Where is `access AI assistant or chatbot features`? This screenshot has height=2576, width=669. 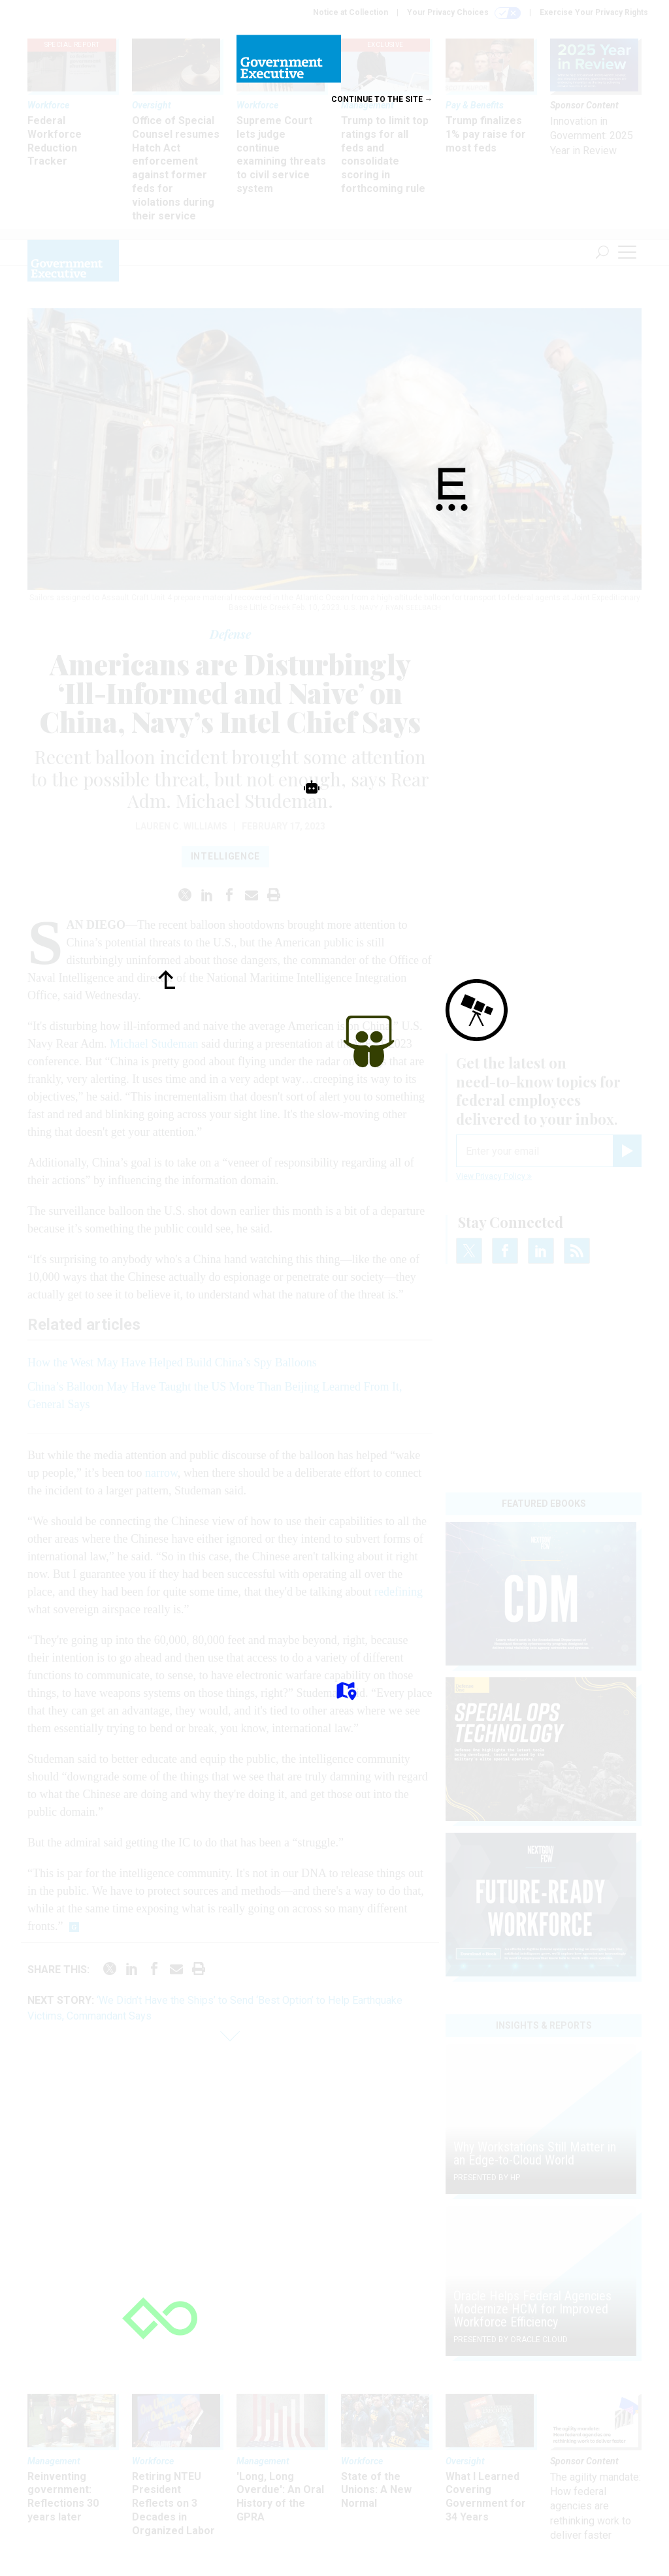
access AI assistant or chatbot features is located at coordinates (312, 788).